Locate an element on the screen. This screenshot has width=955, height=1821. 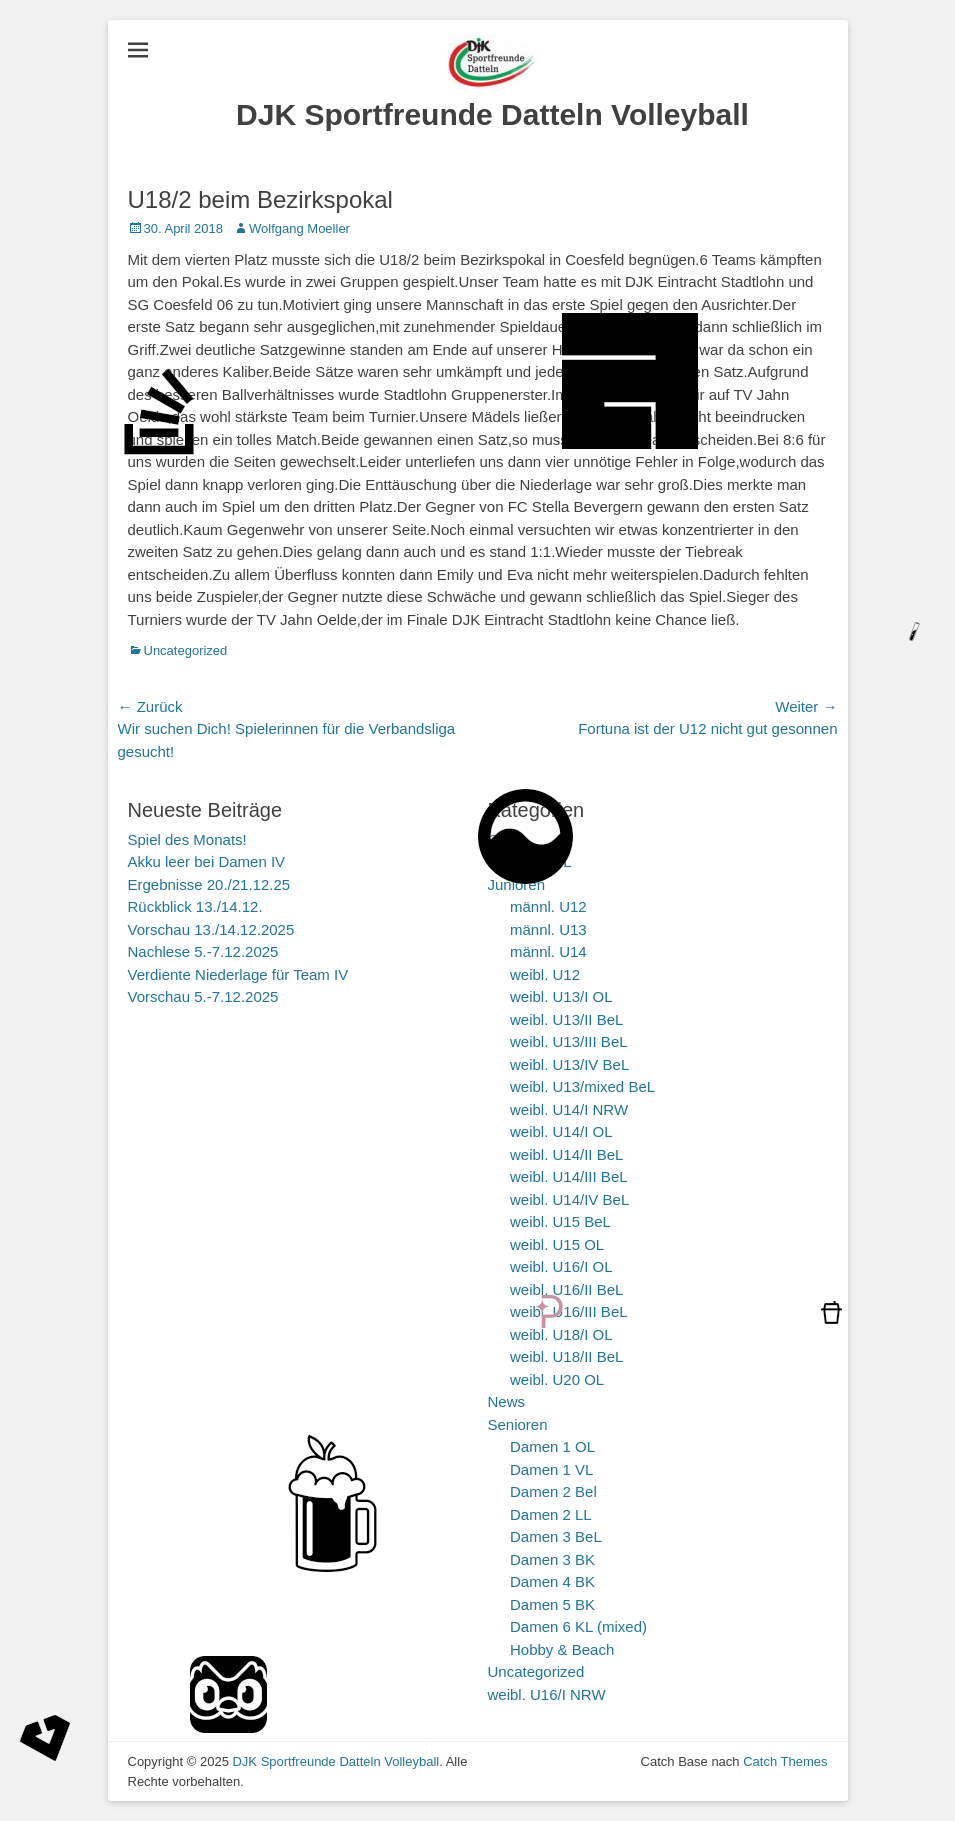
view food and drink options is located at coordinates (831, 1313).